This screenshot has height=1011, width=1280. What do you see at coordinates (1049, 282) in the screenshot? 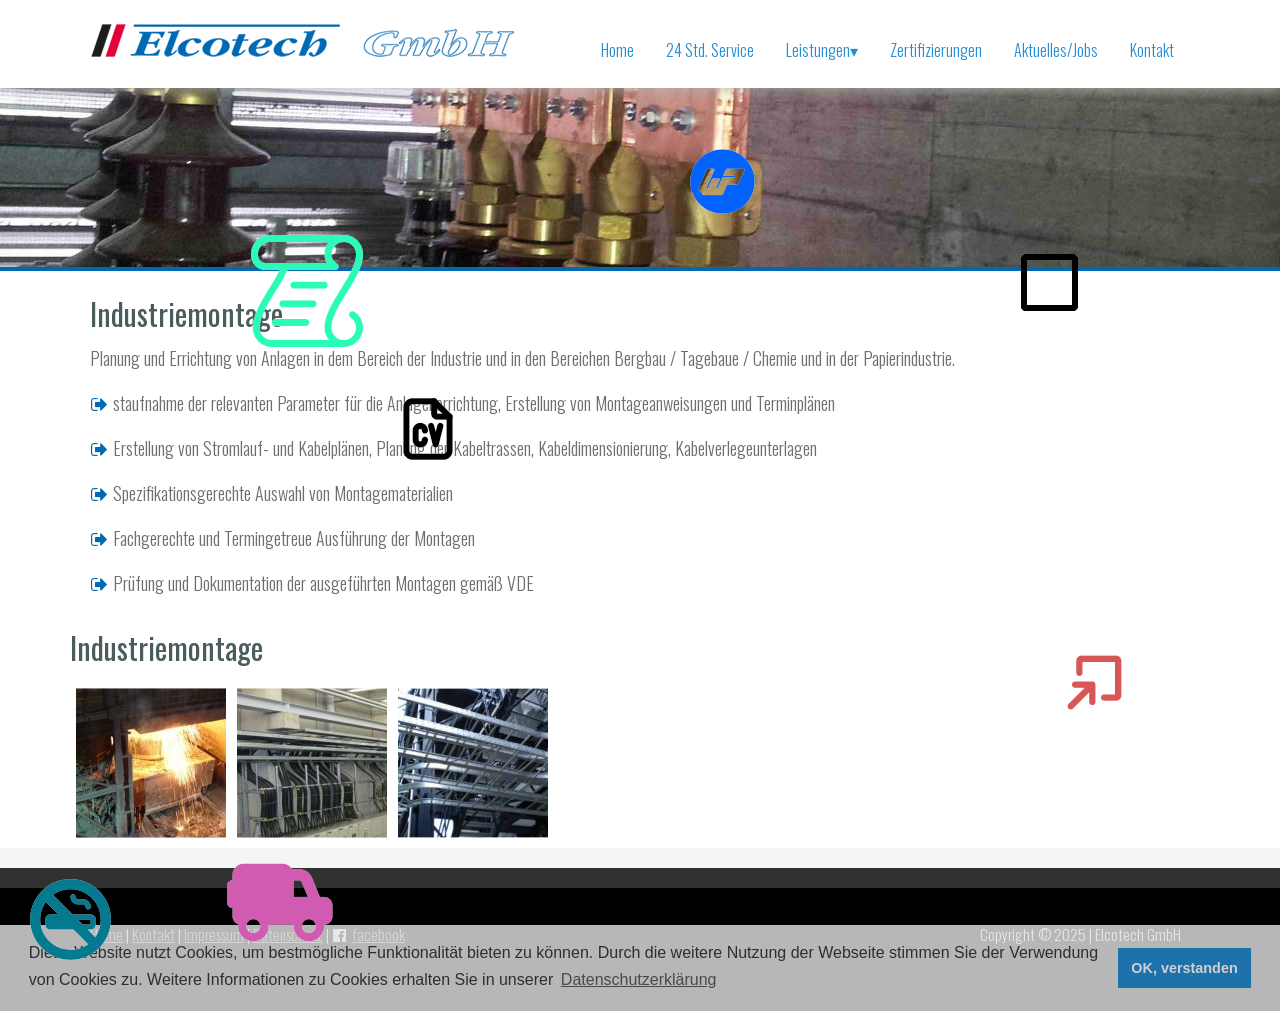
I see `an unselected checkbox option` at bounding box center [1049, 282].